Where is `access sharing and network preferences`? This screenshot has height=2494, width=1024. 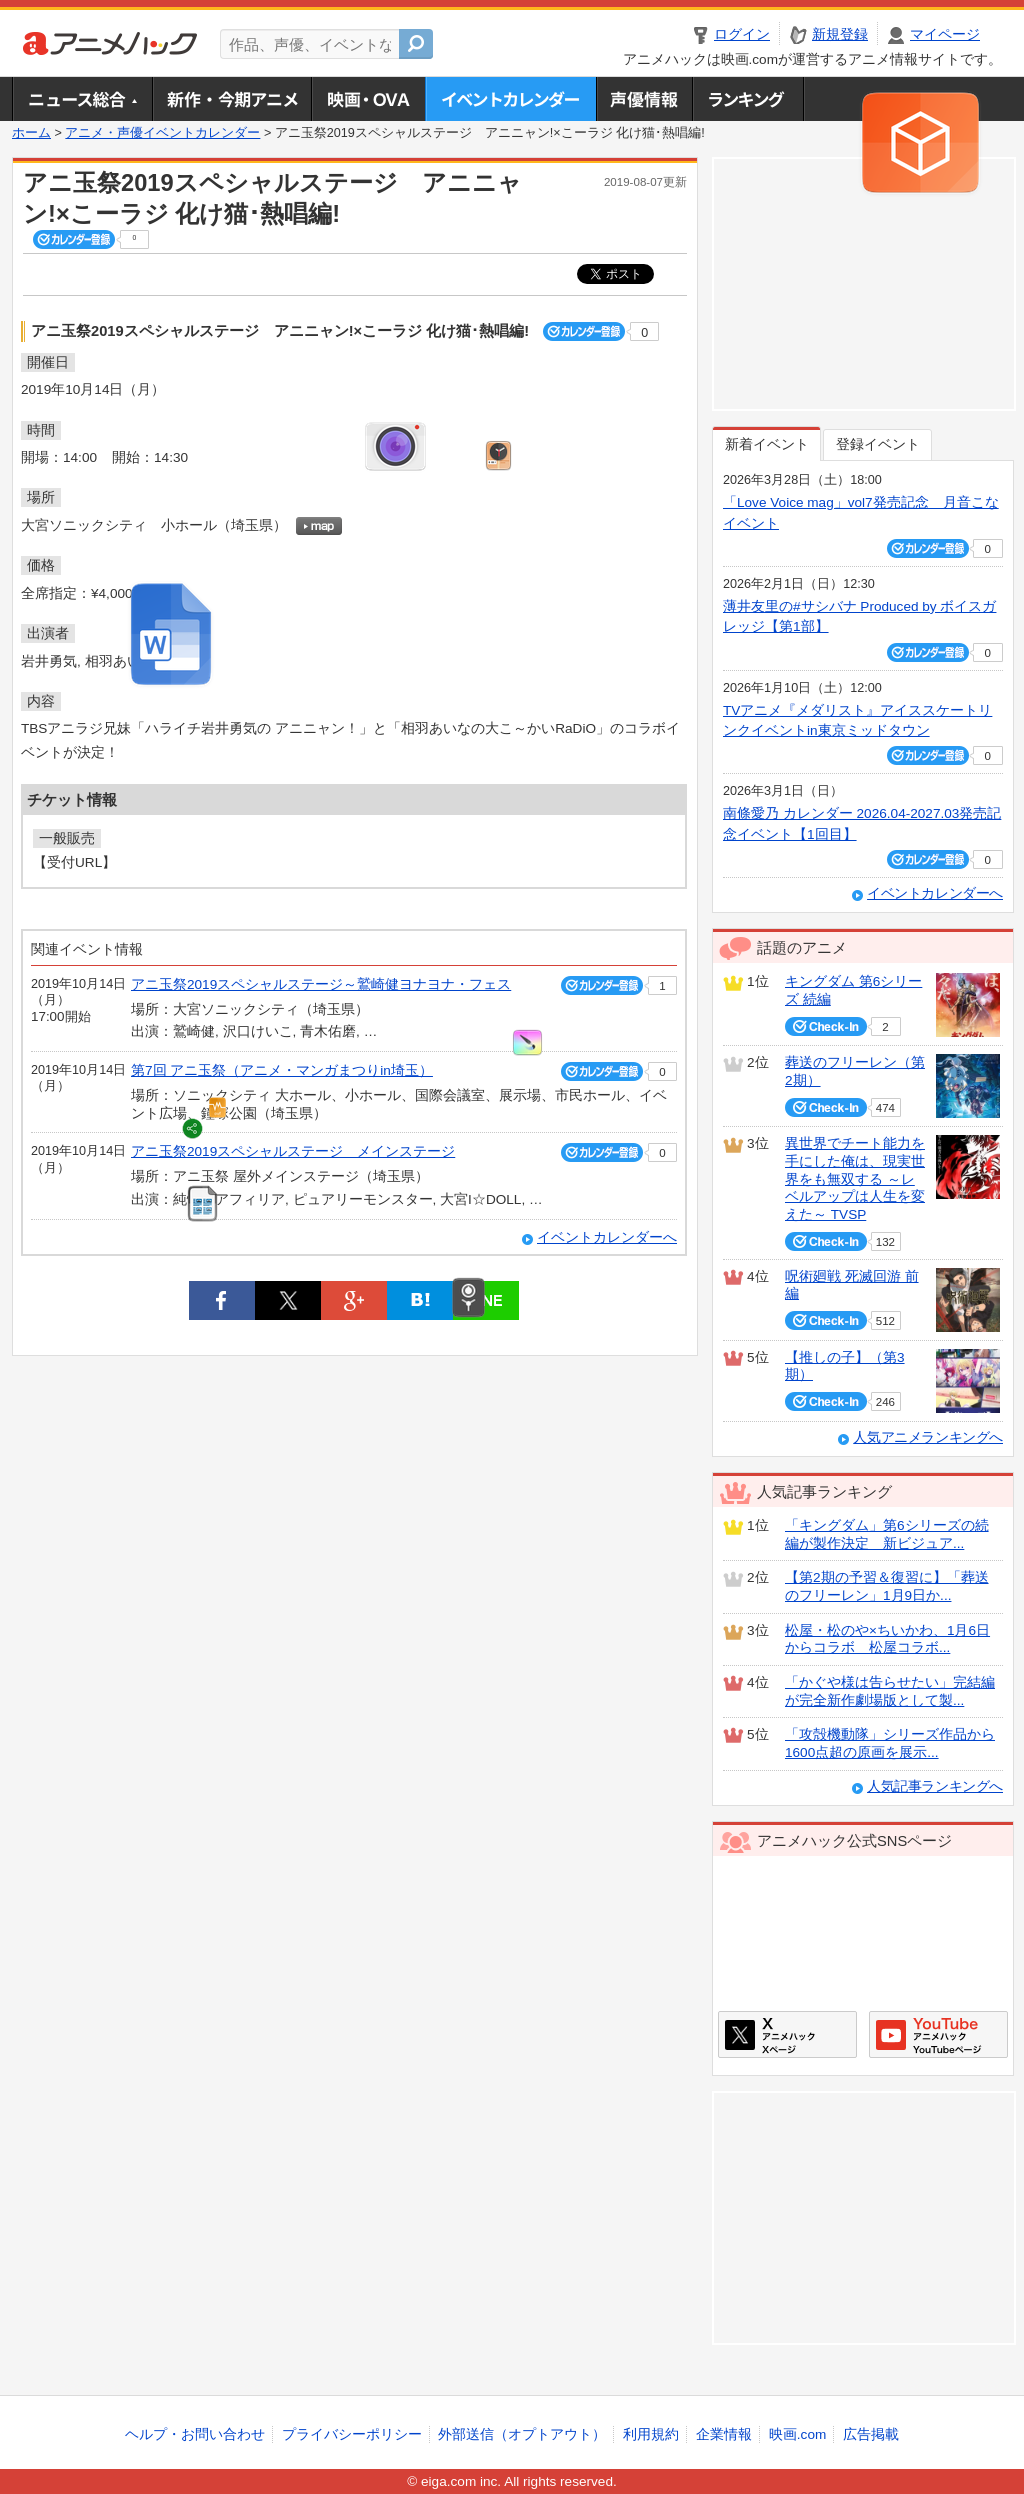 access sharing and network preferences is located at coordinates (192, 1128).